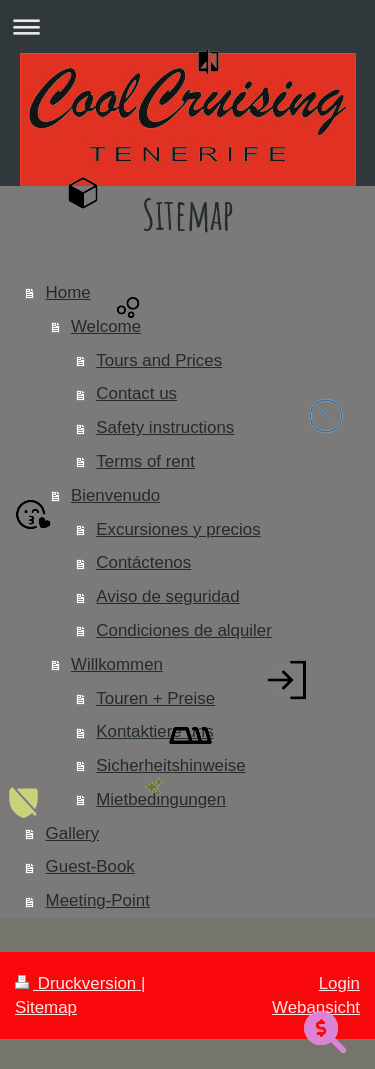 The height and width of the screenshot is (1069, 375). I want to click on compare two images side by side, so click(208, 61).